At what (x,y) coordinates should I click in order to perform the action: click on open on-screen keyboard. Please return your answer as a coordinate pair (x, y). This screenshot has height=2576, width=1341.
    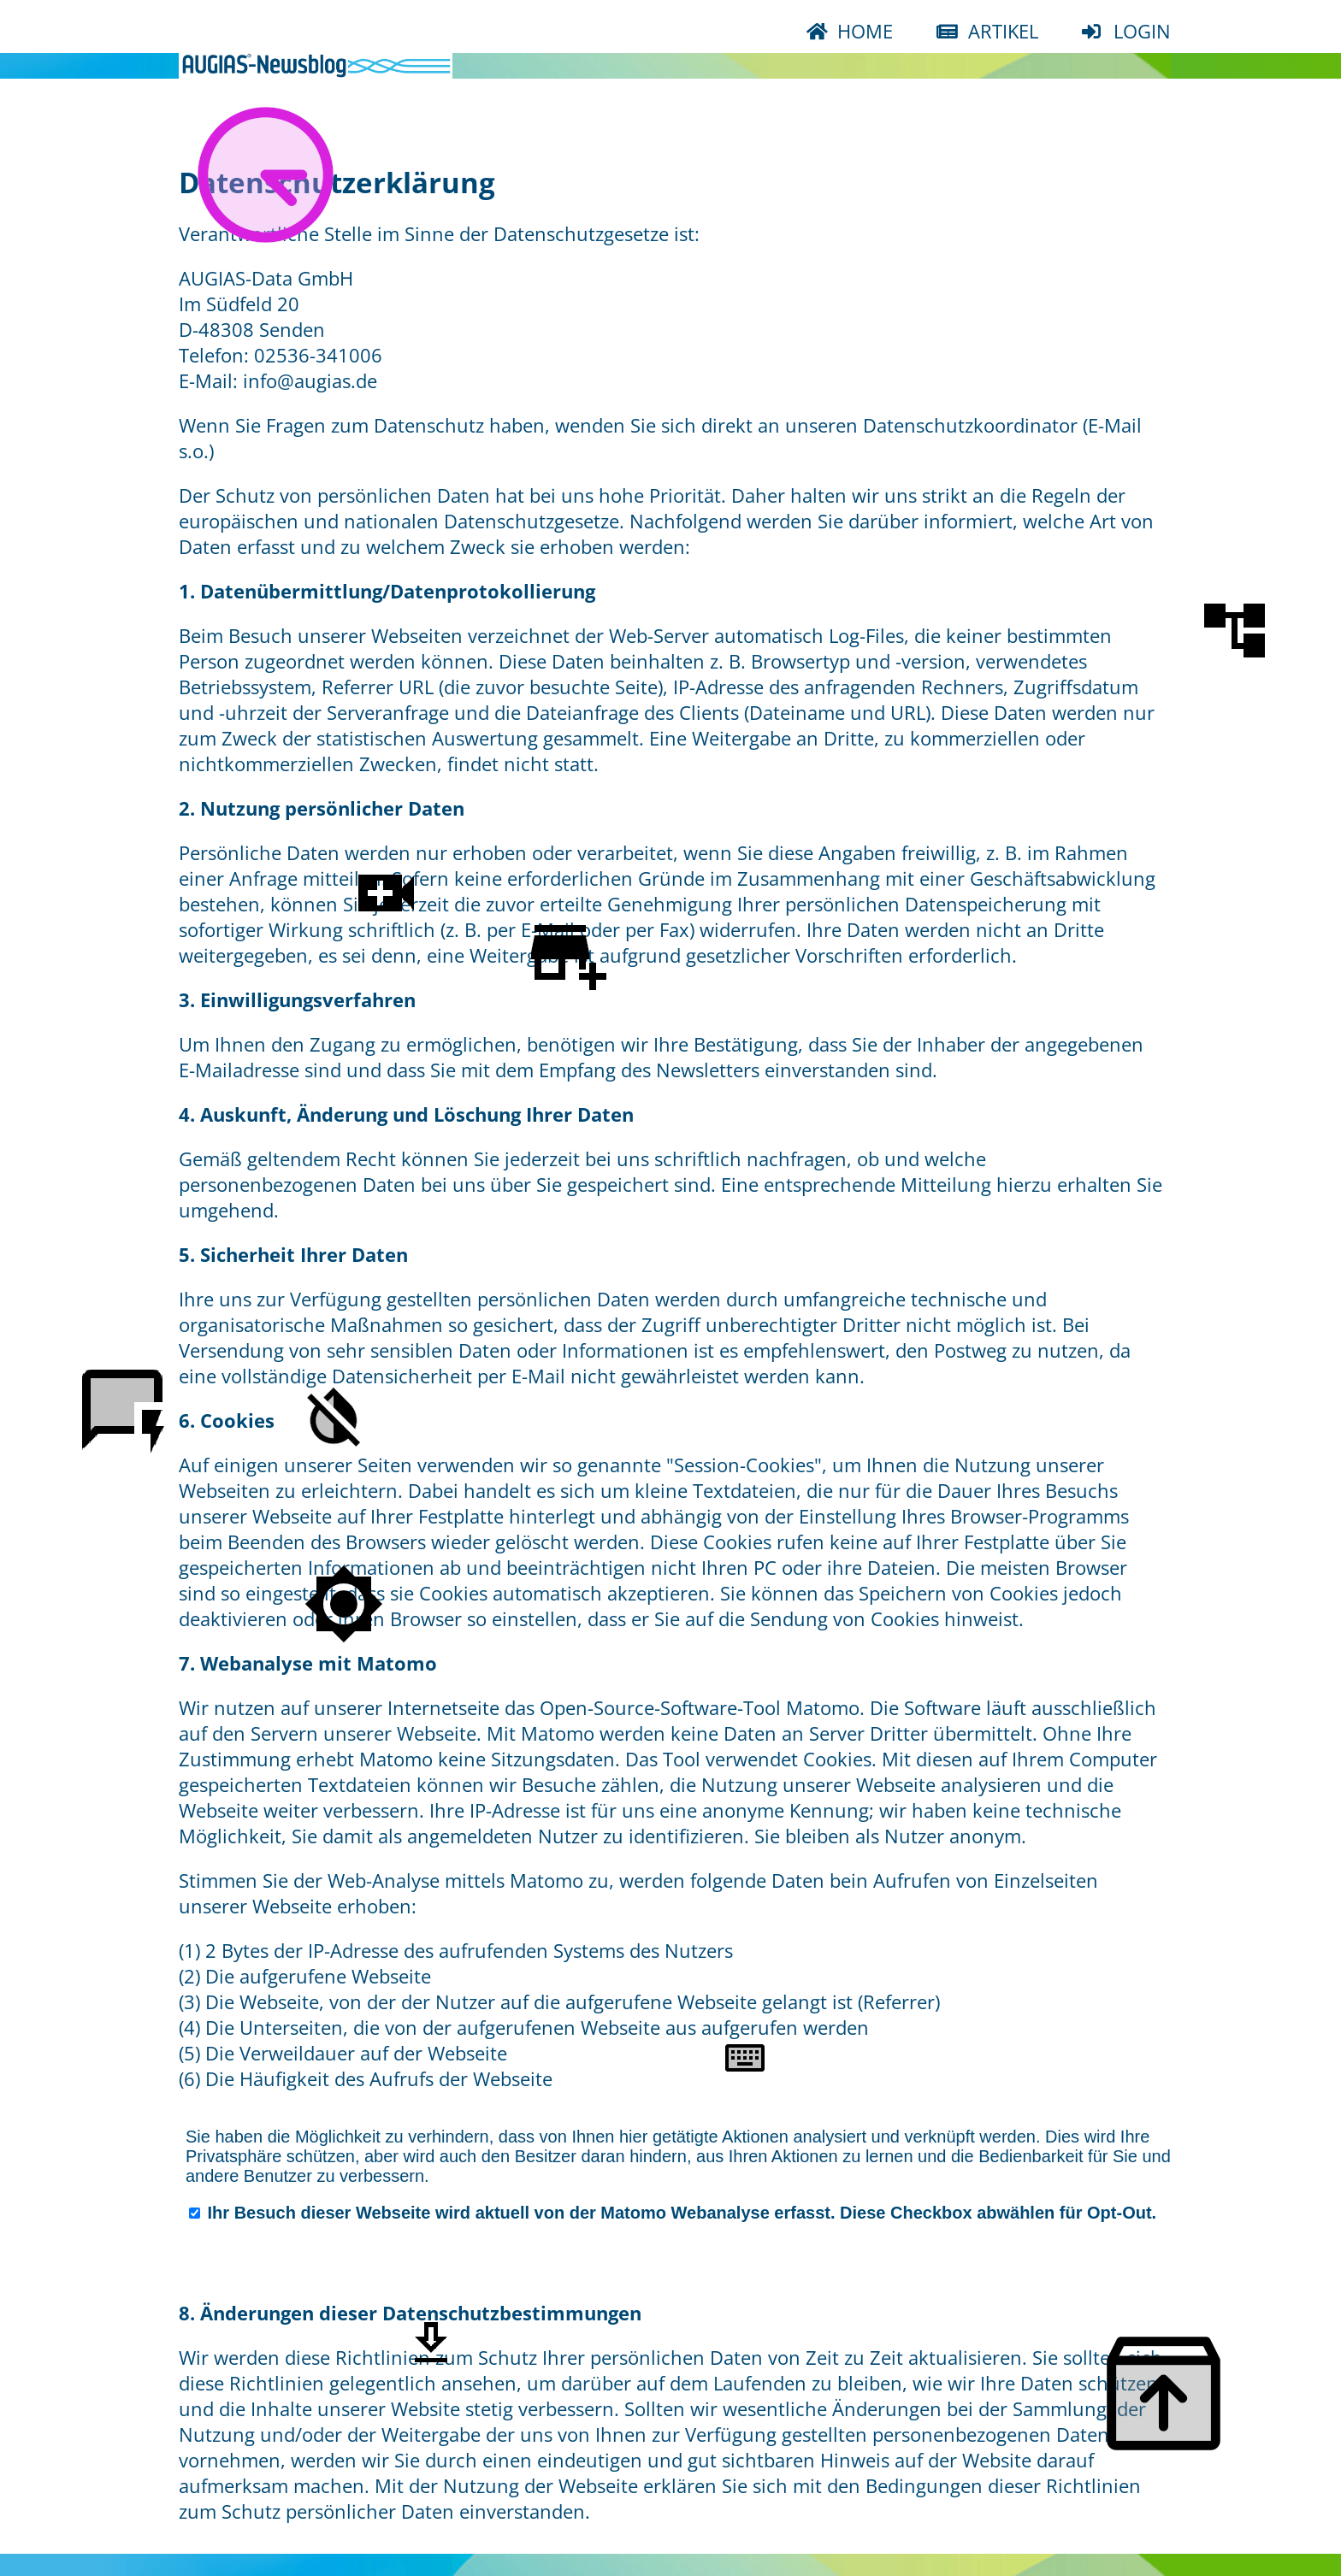
    Looking at the image, I should click on (745, 2058).